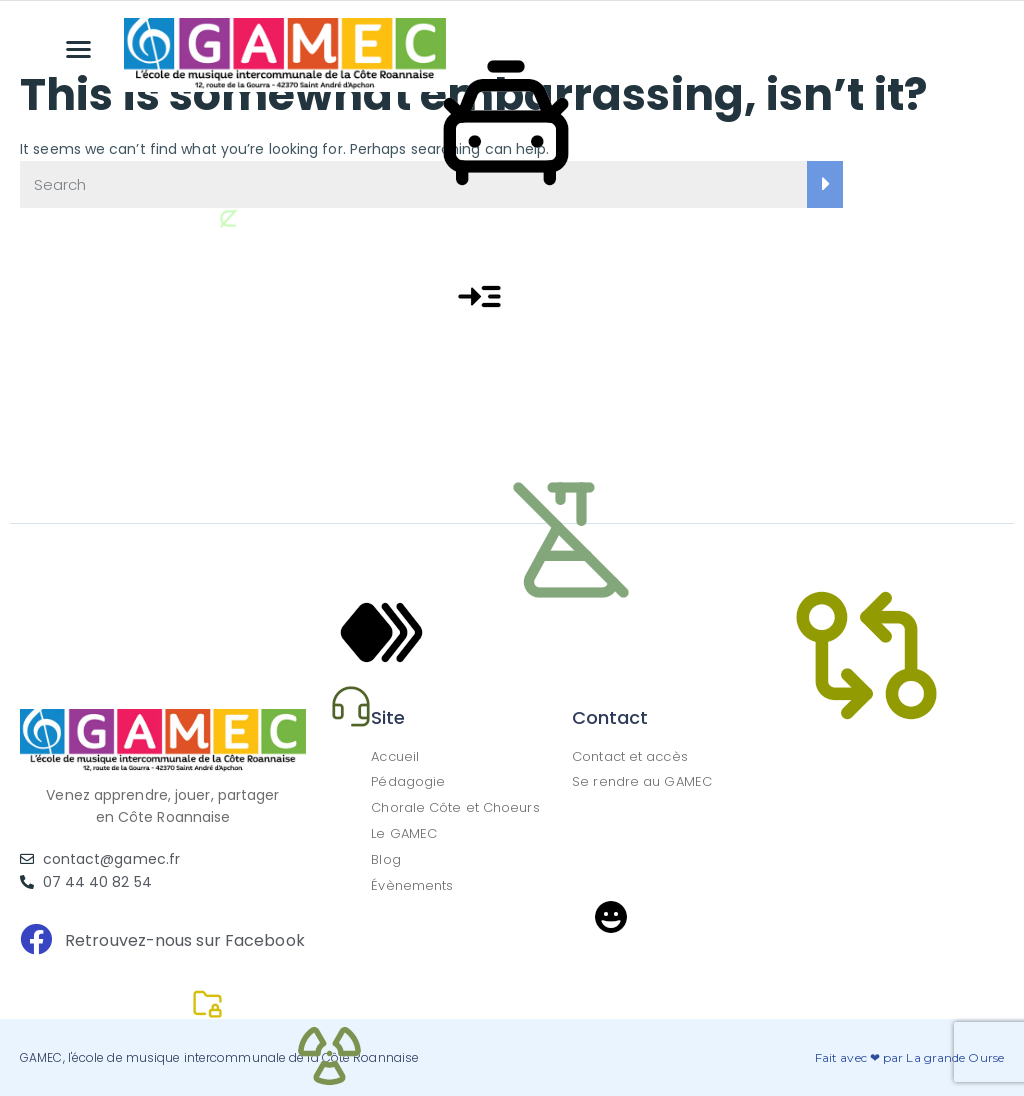  I want to click on disable lab or experimental features, so click(571, 540).